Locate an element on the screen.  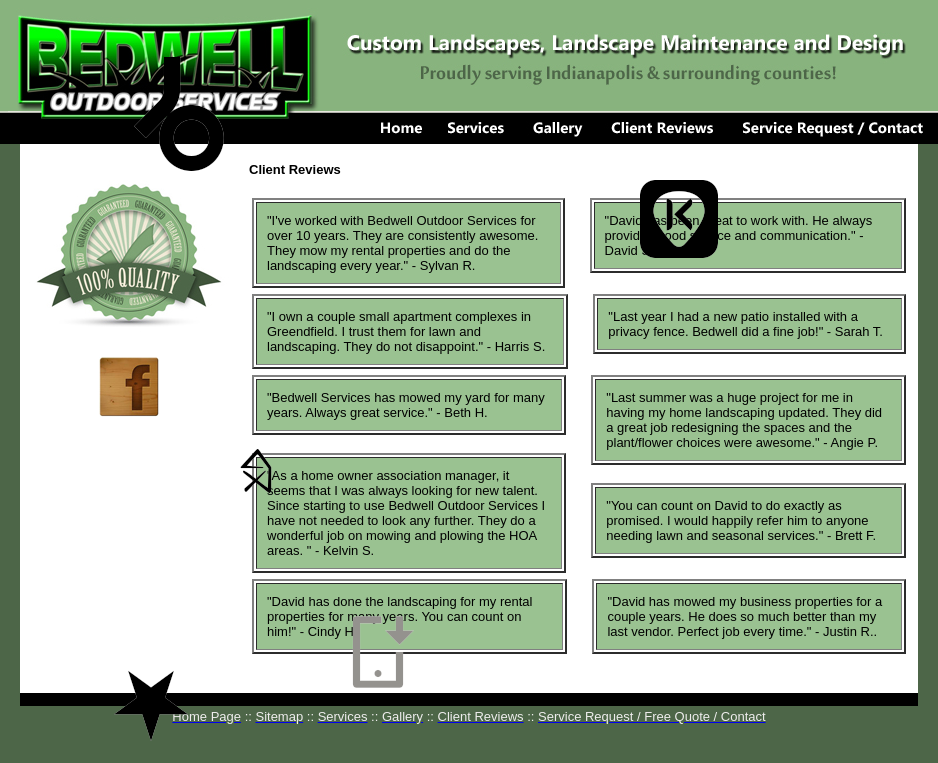
open the Nebula streaming app is located at coordinates (151, 706).